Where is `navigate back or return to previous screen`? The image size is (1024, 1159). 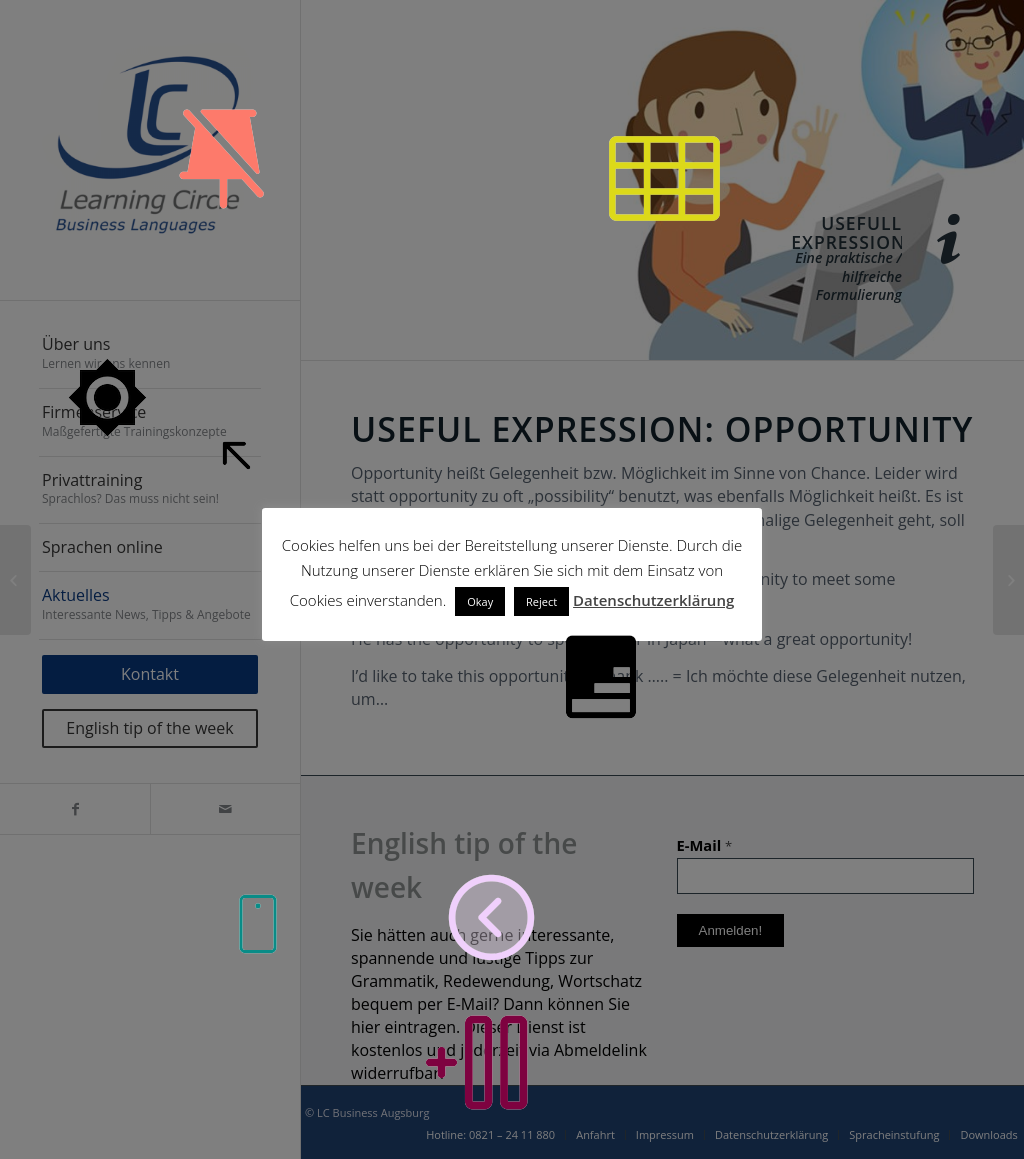 navigate back or return to previous screen is located at coordinates (236, 455).